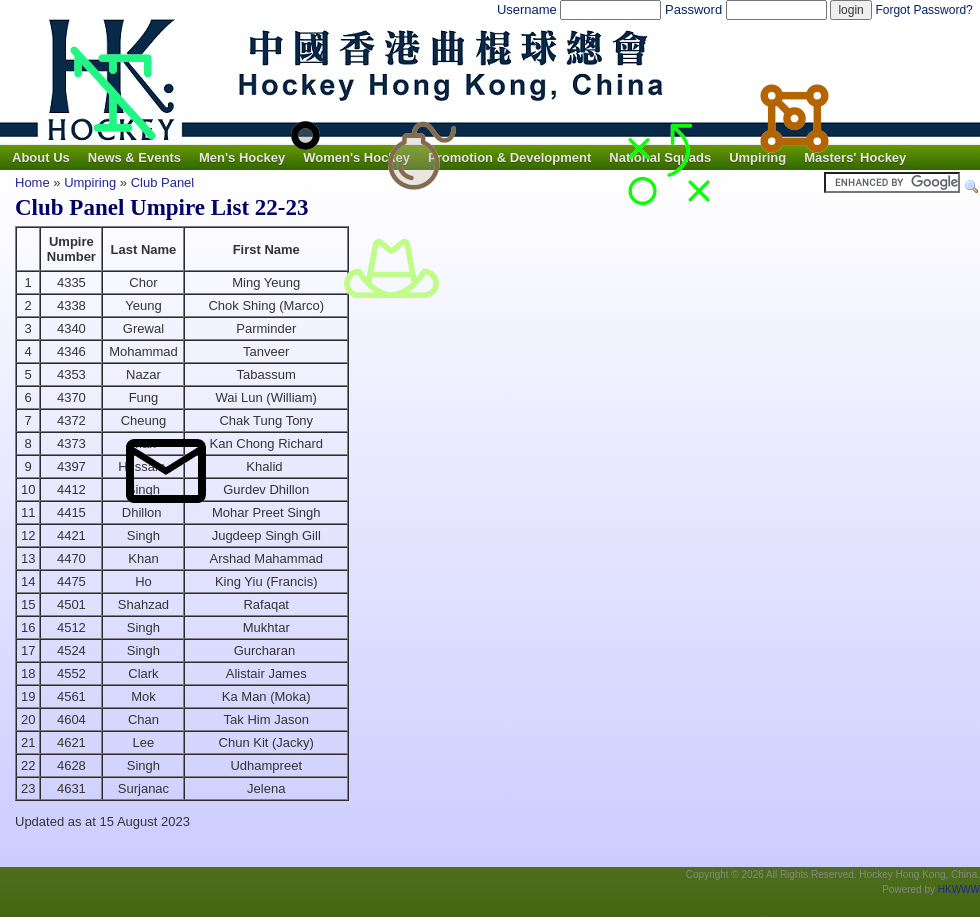 This screenshot has height=917, width=980. What do you see at coordinates (305, 135) in the screenshot?
I see `indicates an unread notification or new item` at bounding box center [305, 135].